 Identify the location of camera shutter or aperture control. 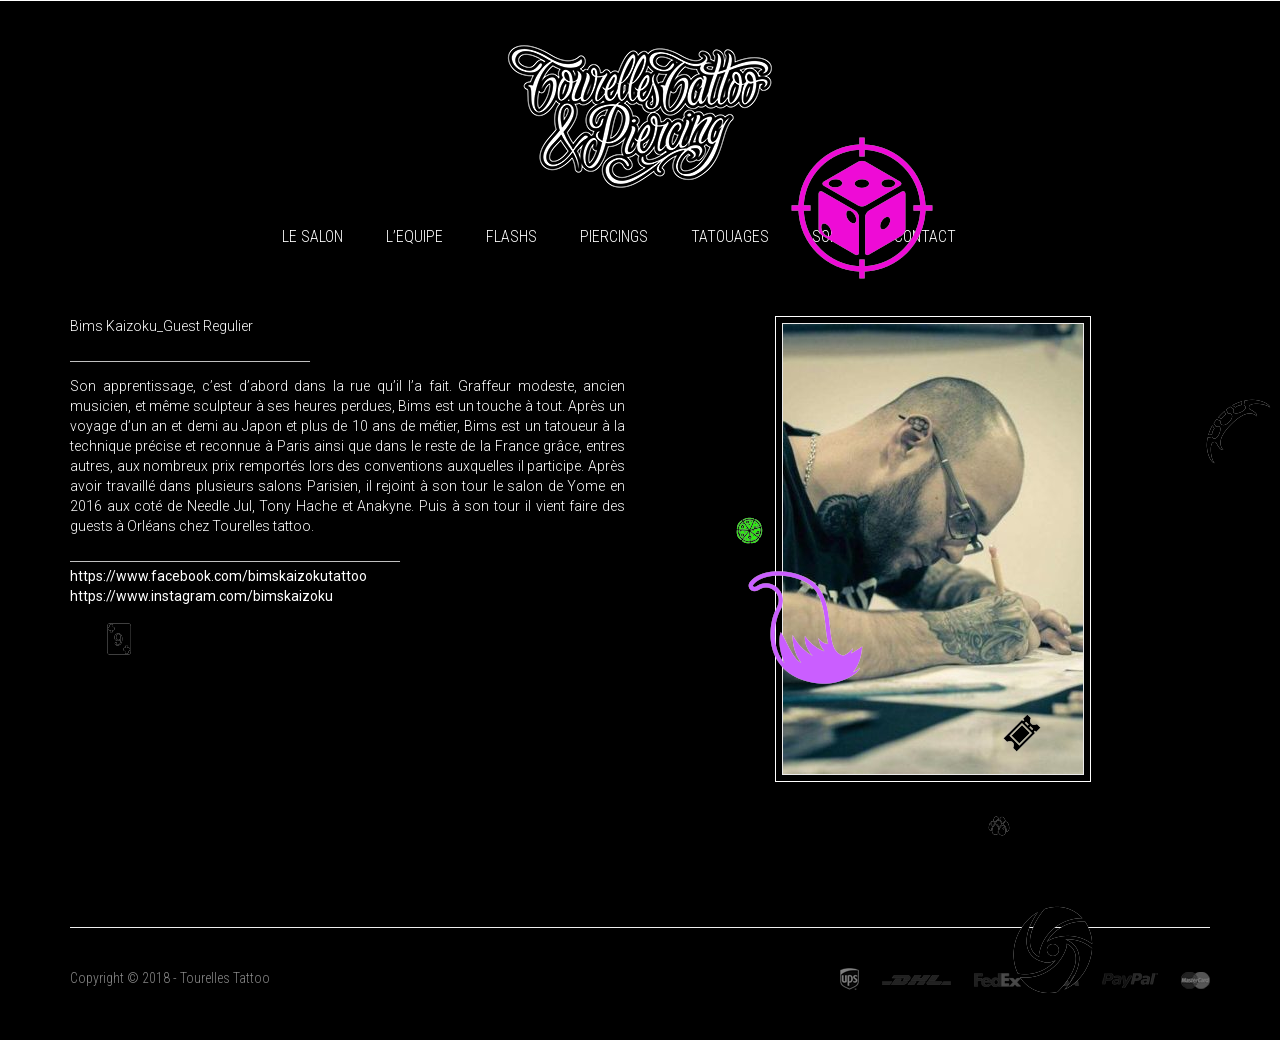
(1052, 949).